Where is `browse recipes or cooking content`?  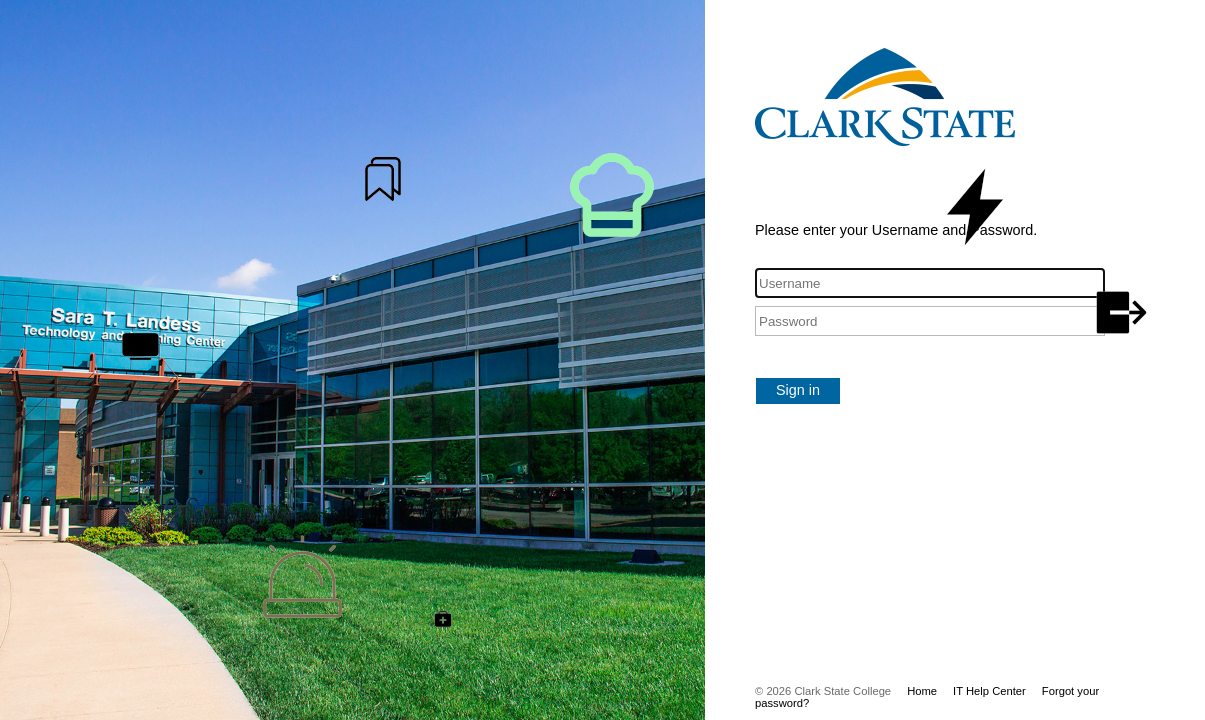
browse recipes or cooking content is located at coordinates (612, 195).